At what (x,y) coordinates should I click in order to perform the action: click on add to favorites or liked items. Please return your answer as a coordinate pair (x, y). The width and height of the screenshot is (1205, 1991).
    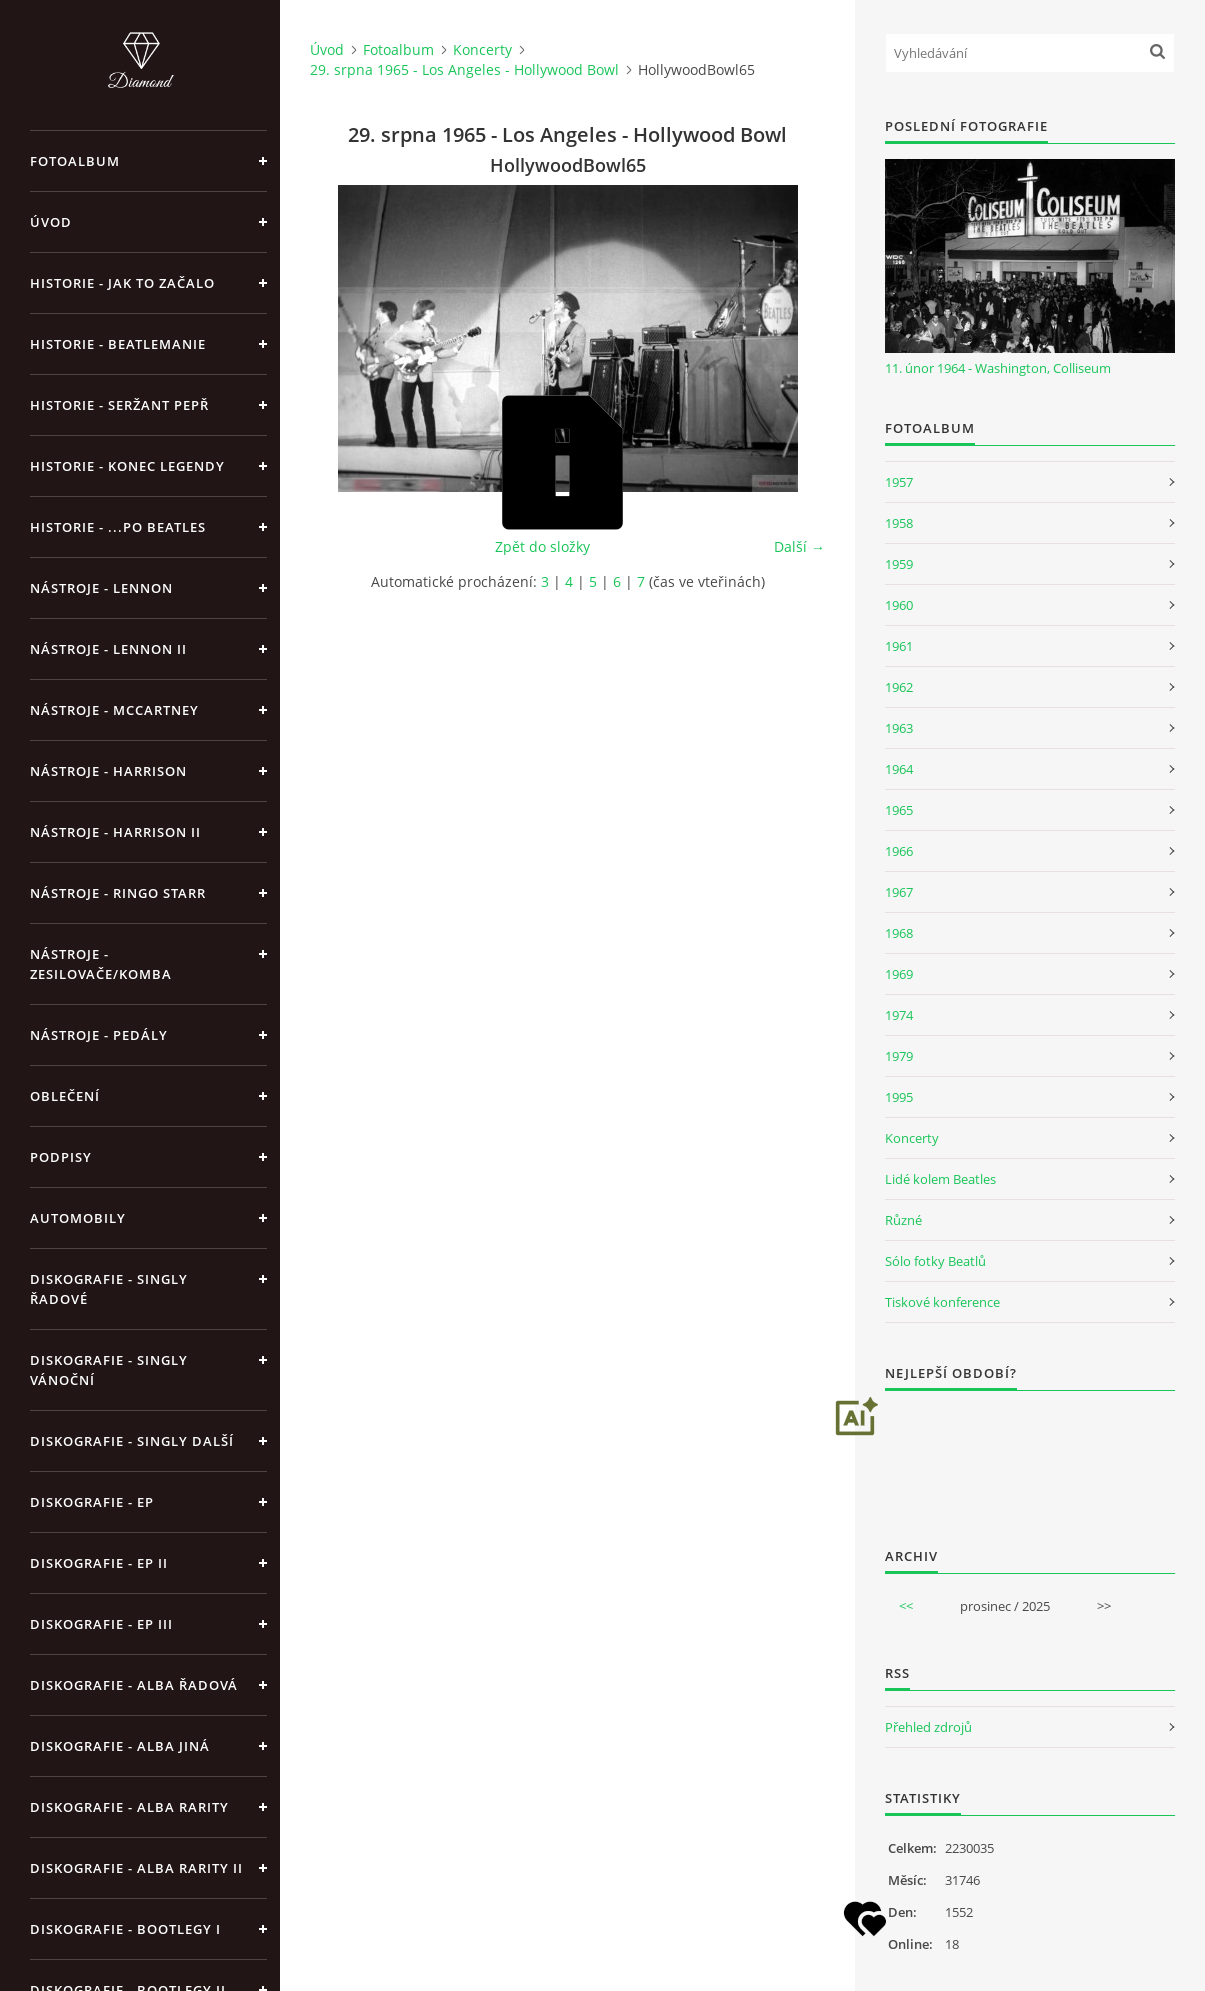
    Looking at the image, I should click on (864, 1918).